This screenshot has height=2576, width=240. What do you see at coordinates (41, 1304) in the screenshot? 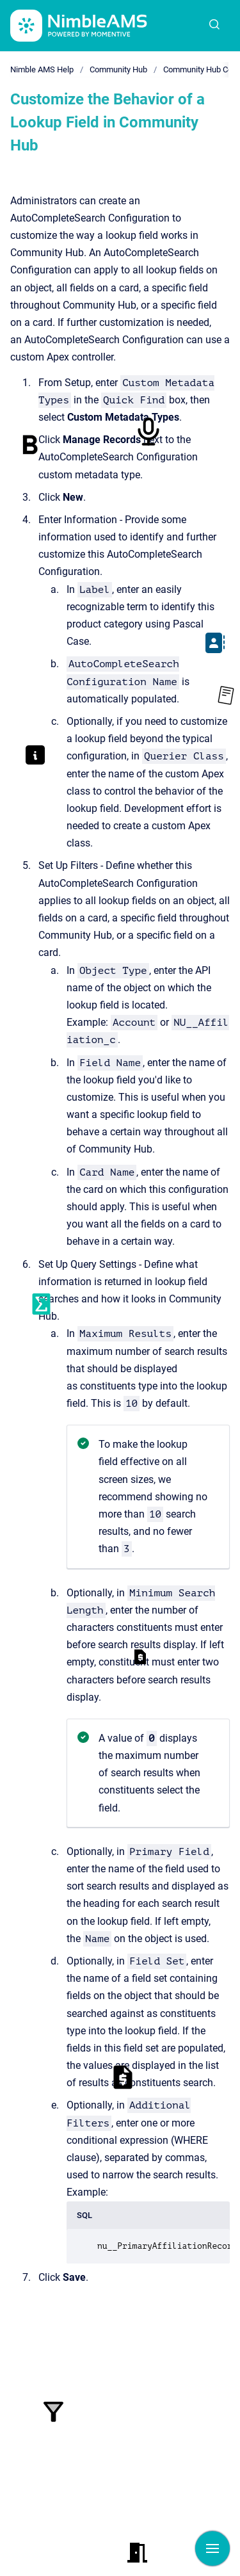
I see `calculate sum or total` at bounding box center [41, 1304].